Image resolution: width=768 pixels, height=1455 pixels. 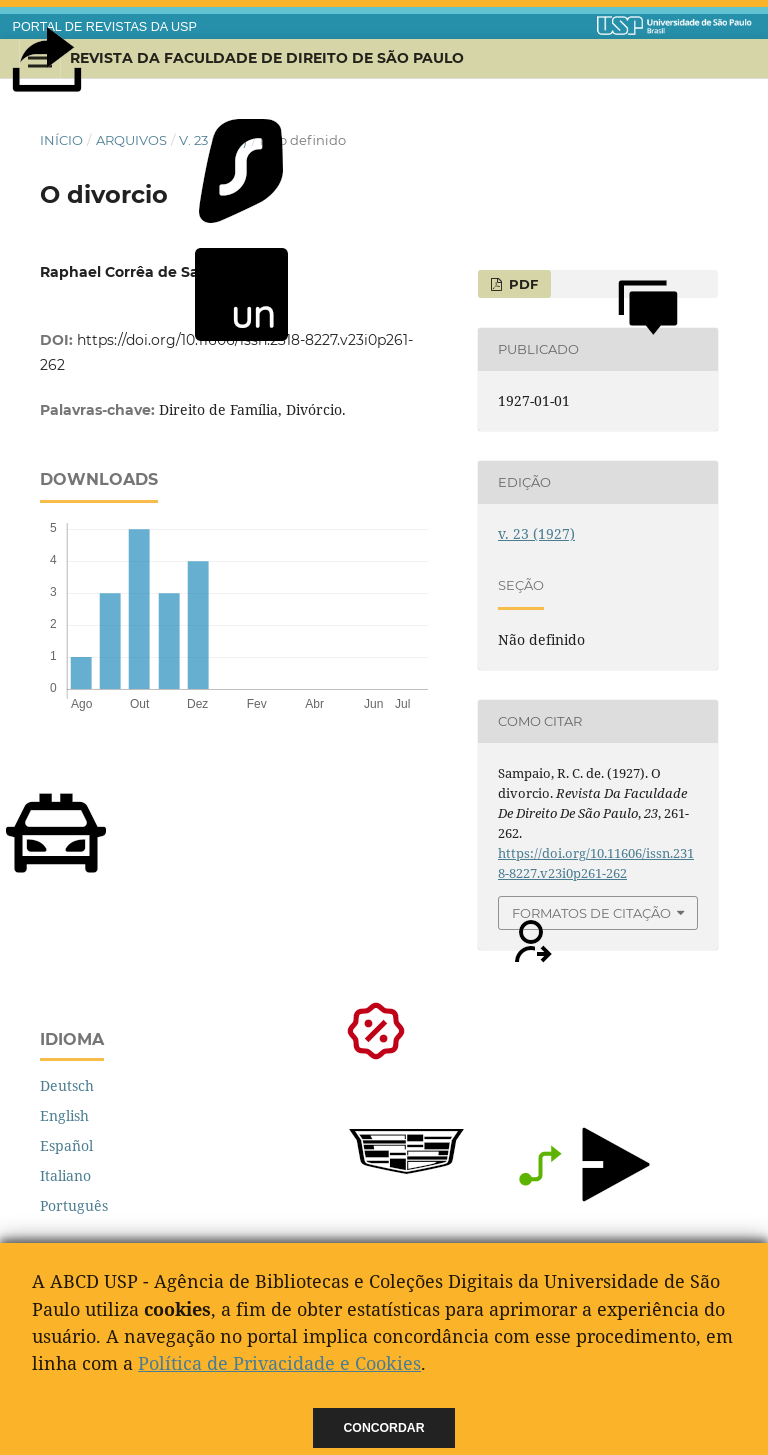 I want to click on view available discounts or promotions, so click(x=376, y=1031).